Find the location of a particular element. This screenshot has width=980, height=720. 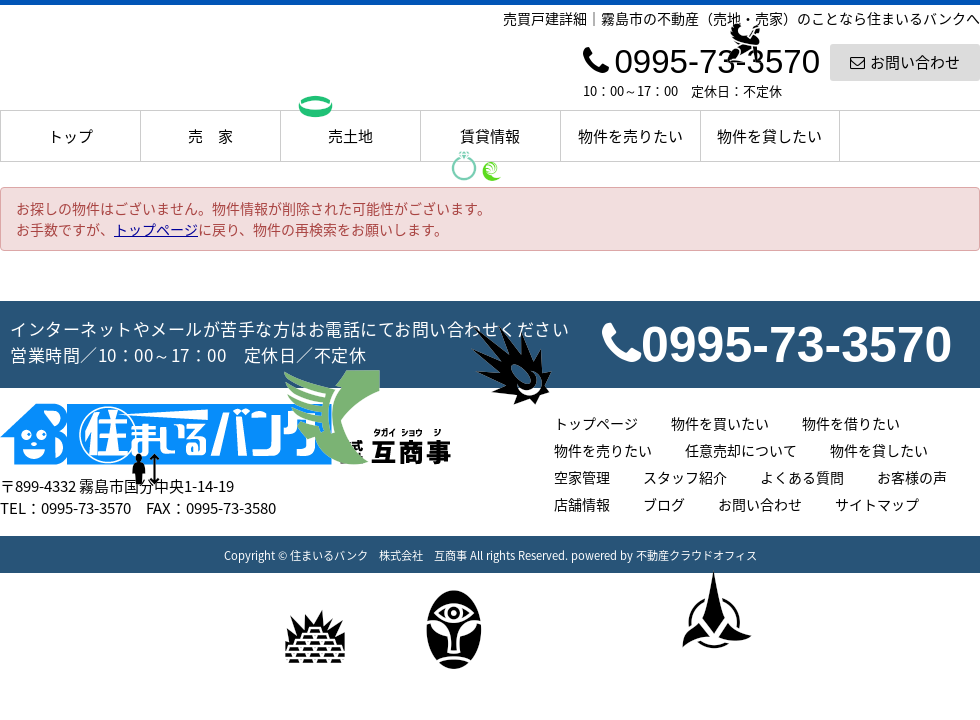

access Greek mythology content or trivia is located at coordinates (745, 43).